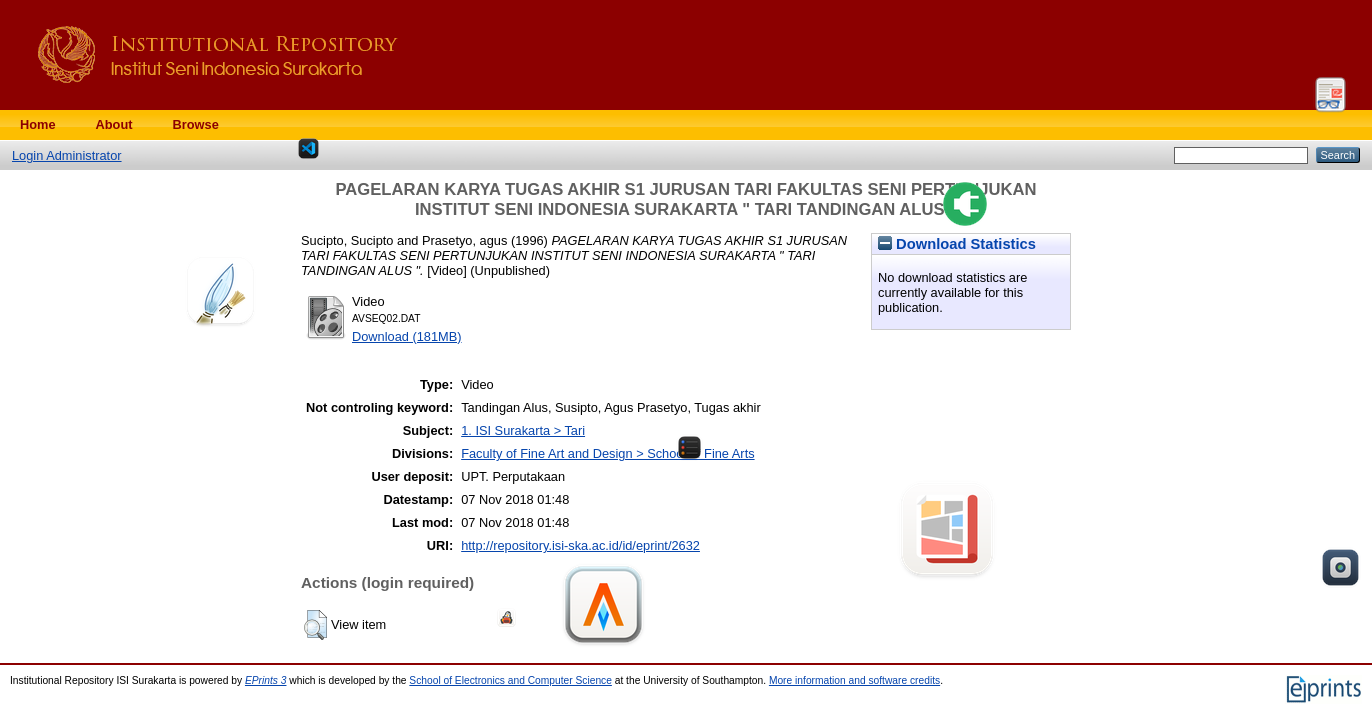 This screenshot has height=721, width=1372. I want to click on open vara text editor app, so click(220, 290).